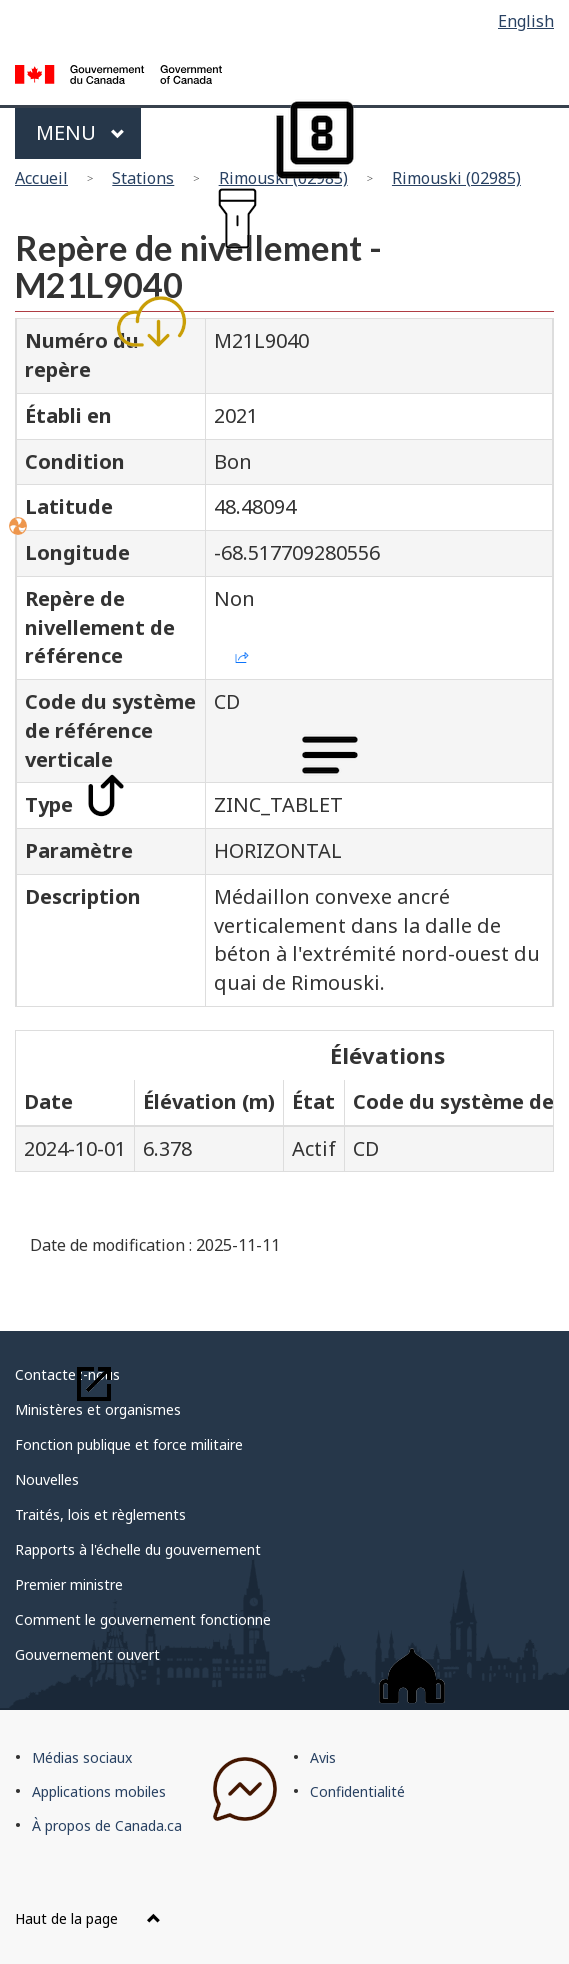  Describe the element at coordinates (242, 657) in the screenshot. I see `share this content with others` at that location.